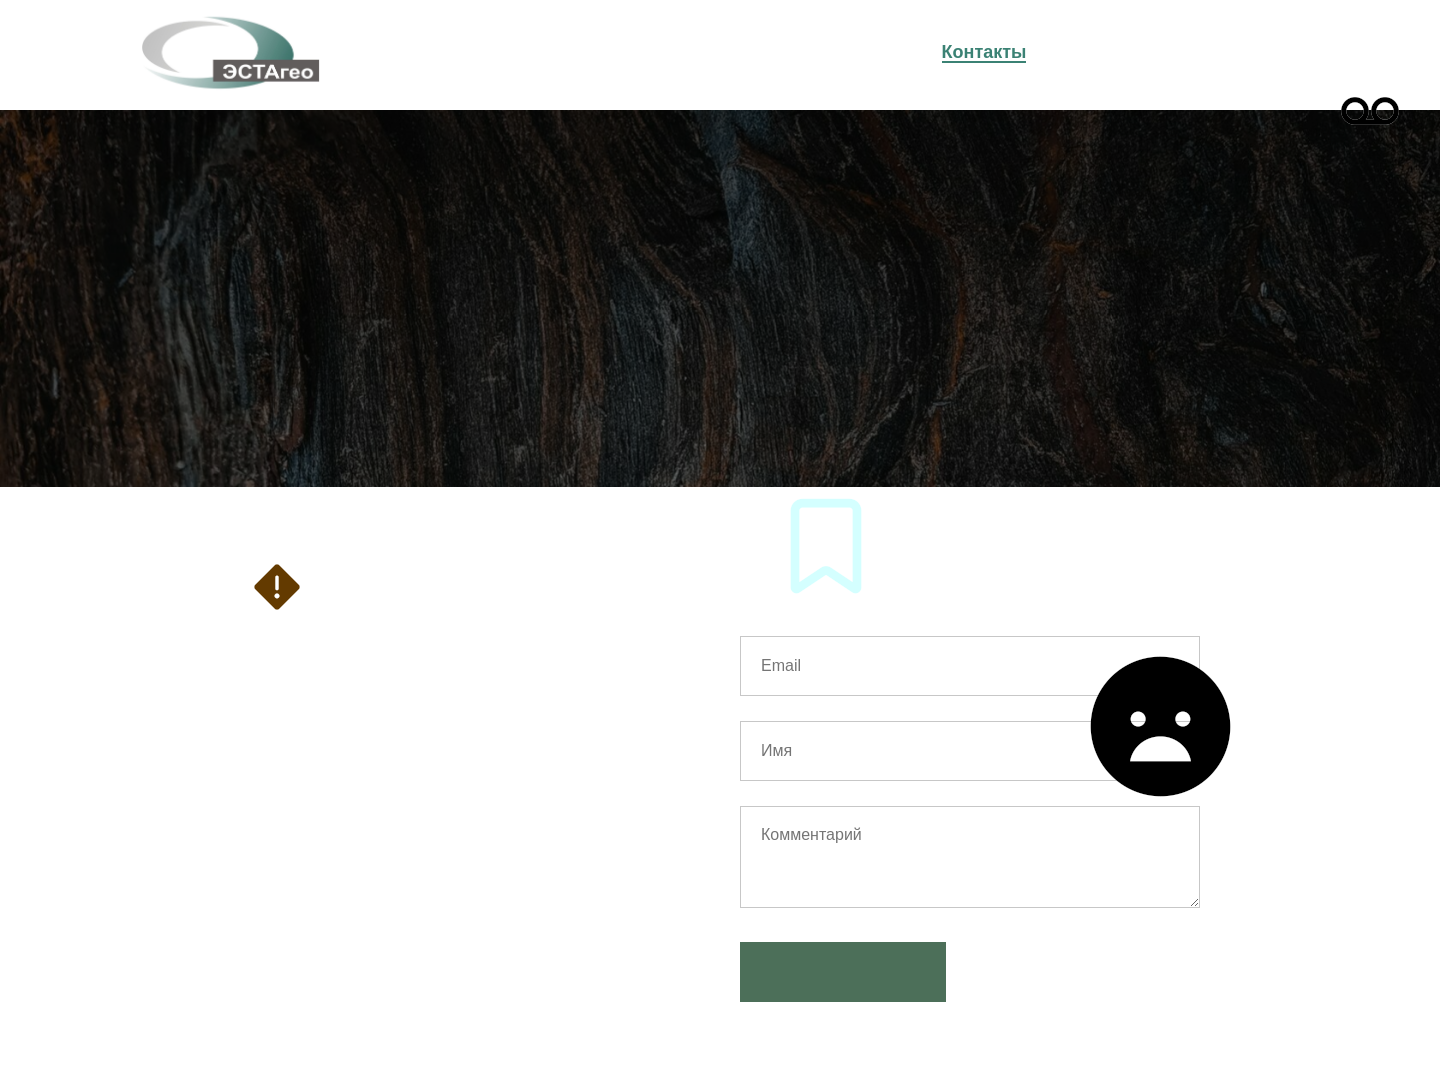  I want to click on indicates a warning or alert status, so click(277, 587).